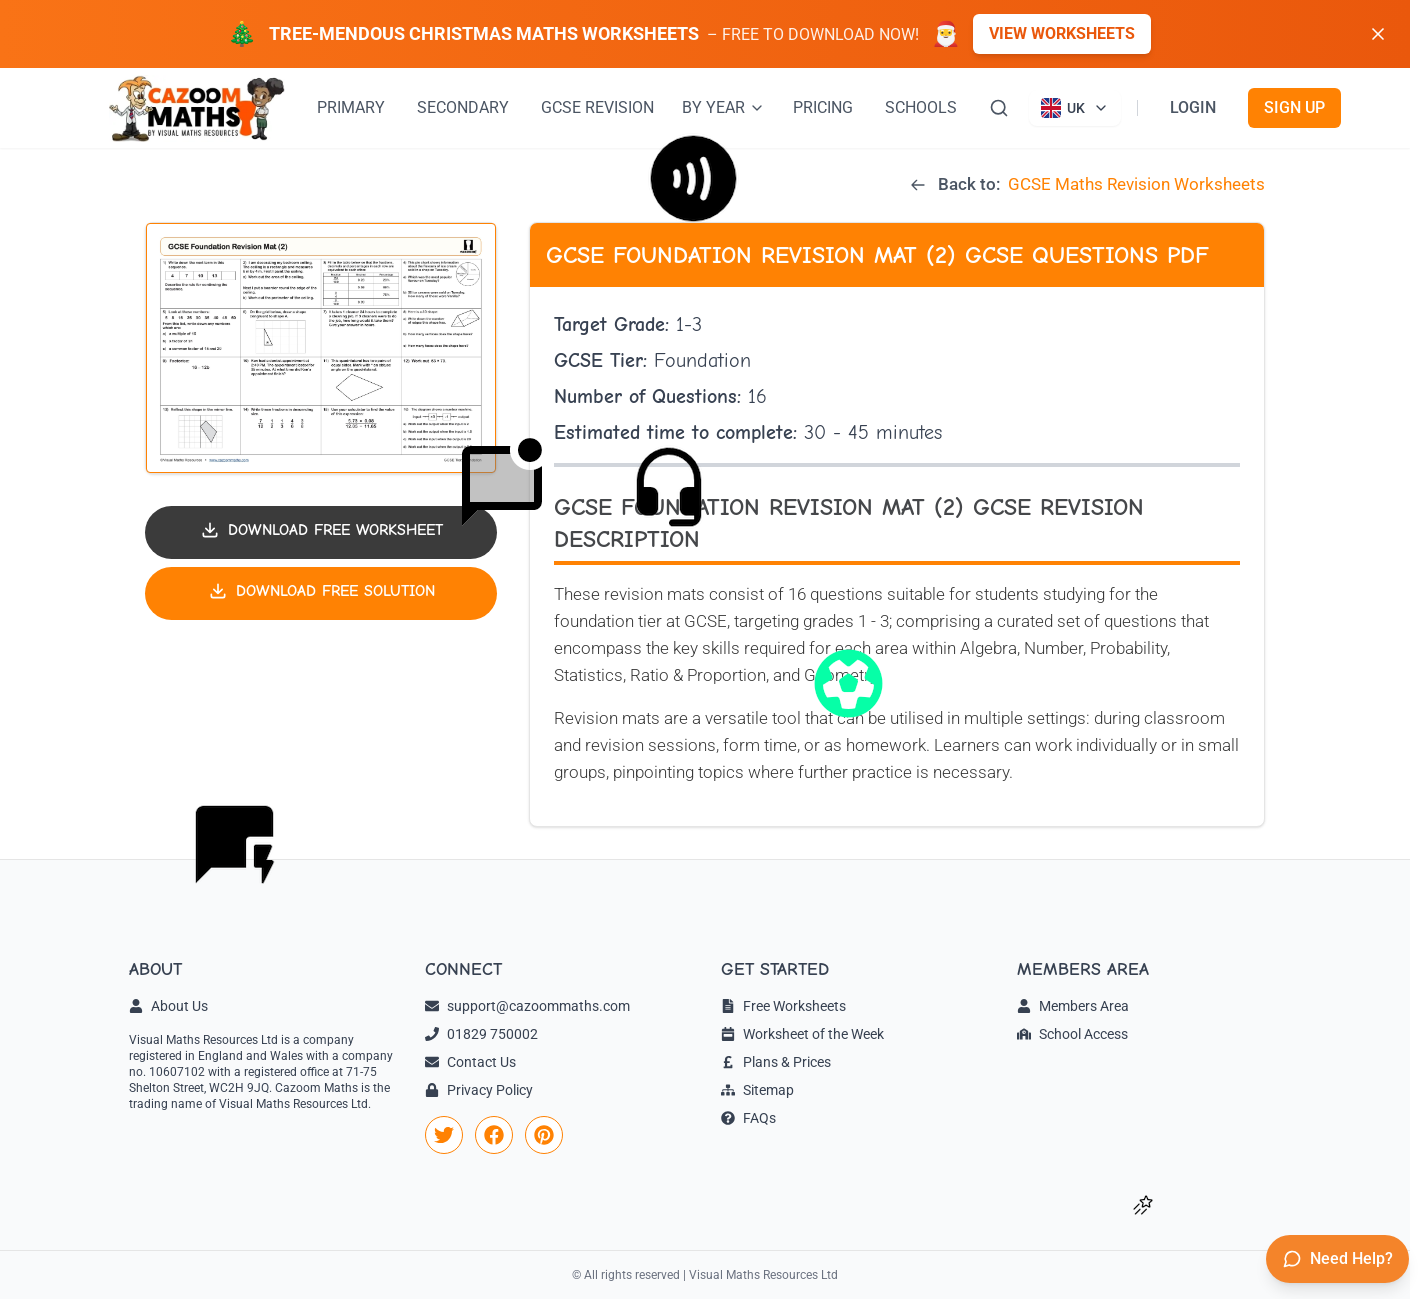 The width and height of the screenshot is (1425, 1299). What do you see at coordinates (693, 178) in the screenshot?
I see `tap to pay with contactless payment` at bounding box center [693, 178].